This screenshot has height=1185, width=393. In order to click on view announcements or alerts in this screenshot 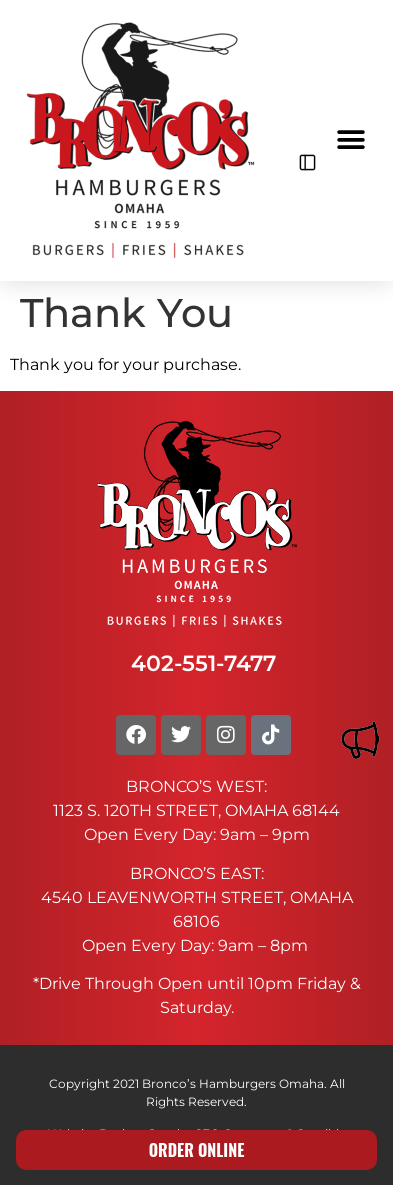, I will do `click(360, 740)`.